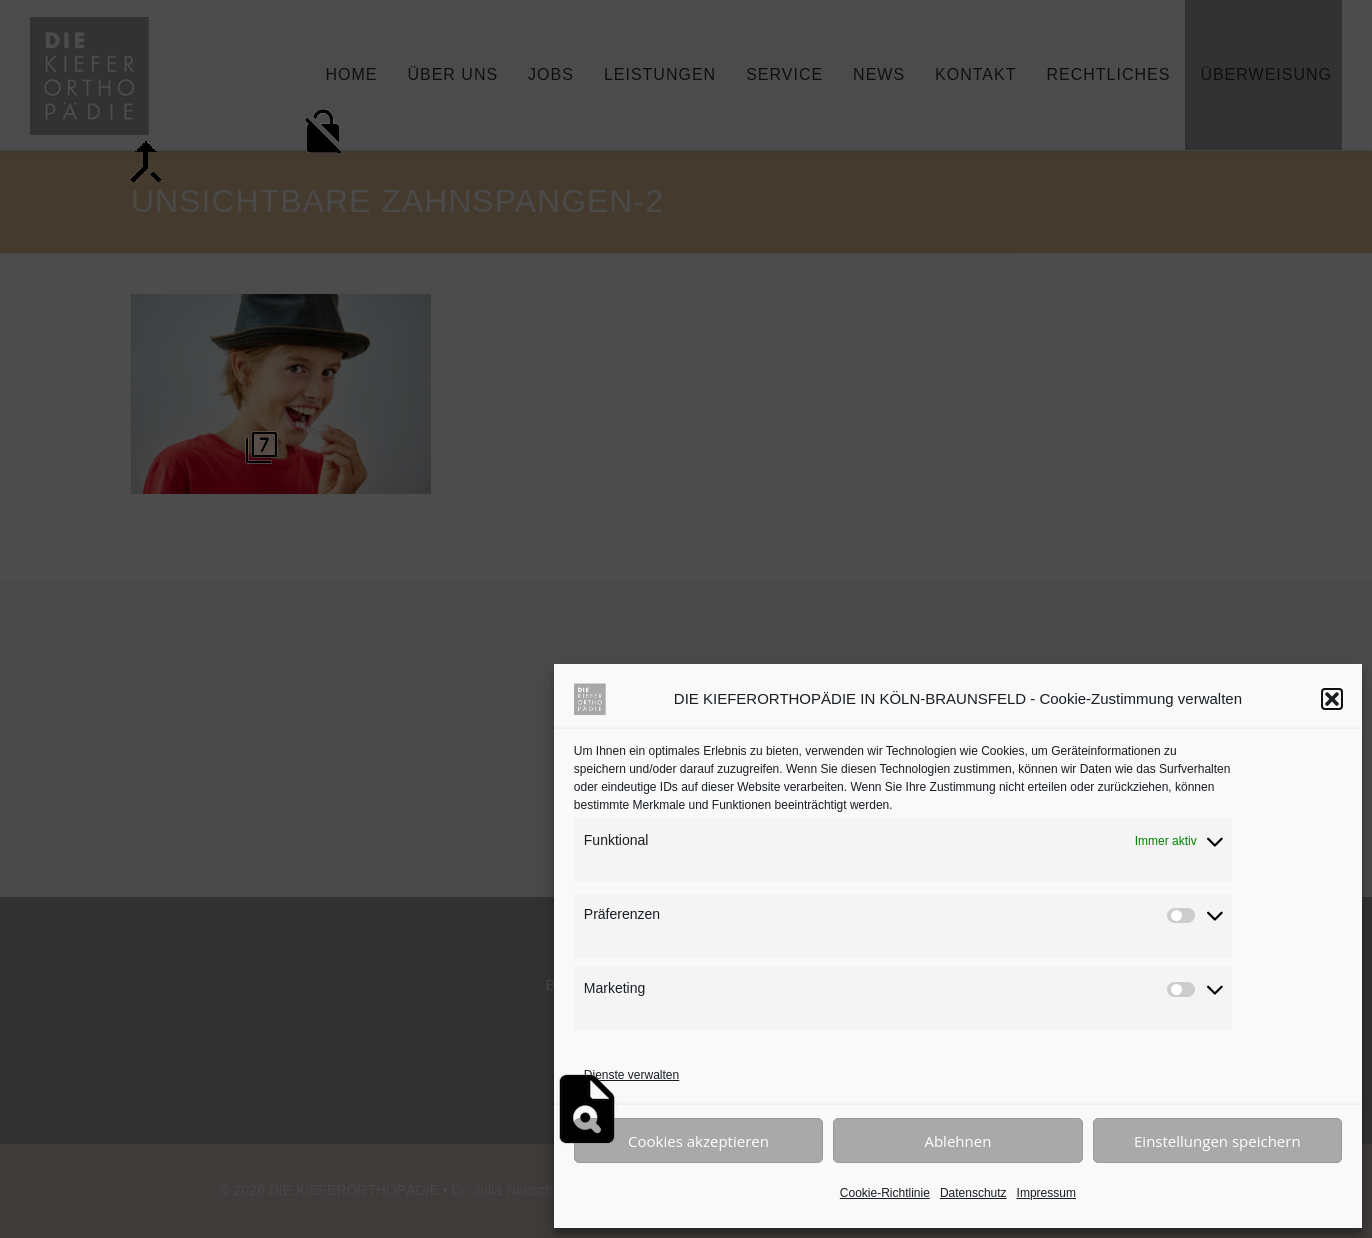  I want to click on indicates an unsecured or unencrypted connection, so click(323, 132).